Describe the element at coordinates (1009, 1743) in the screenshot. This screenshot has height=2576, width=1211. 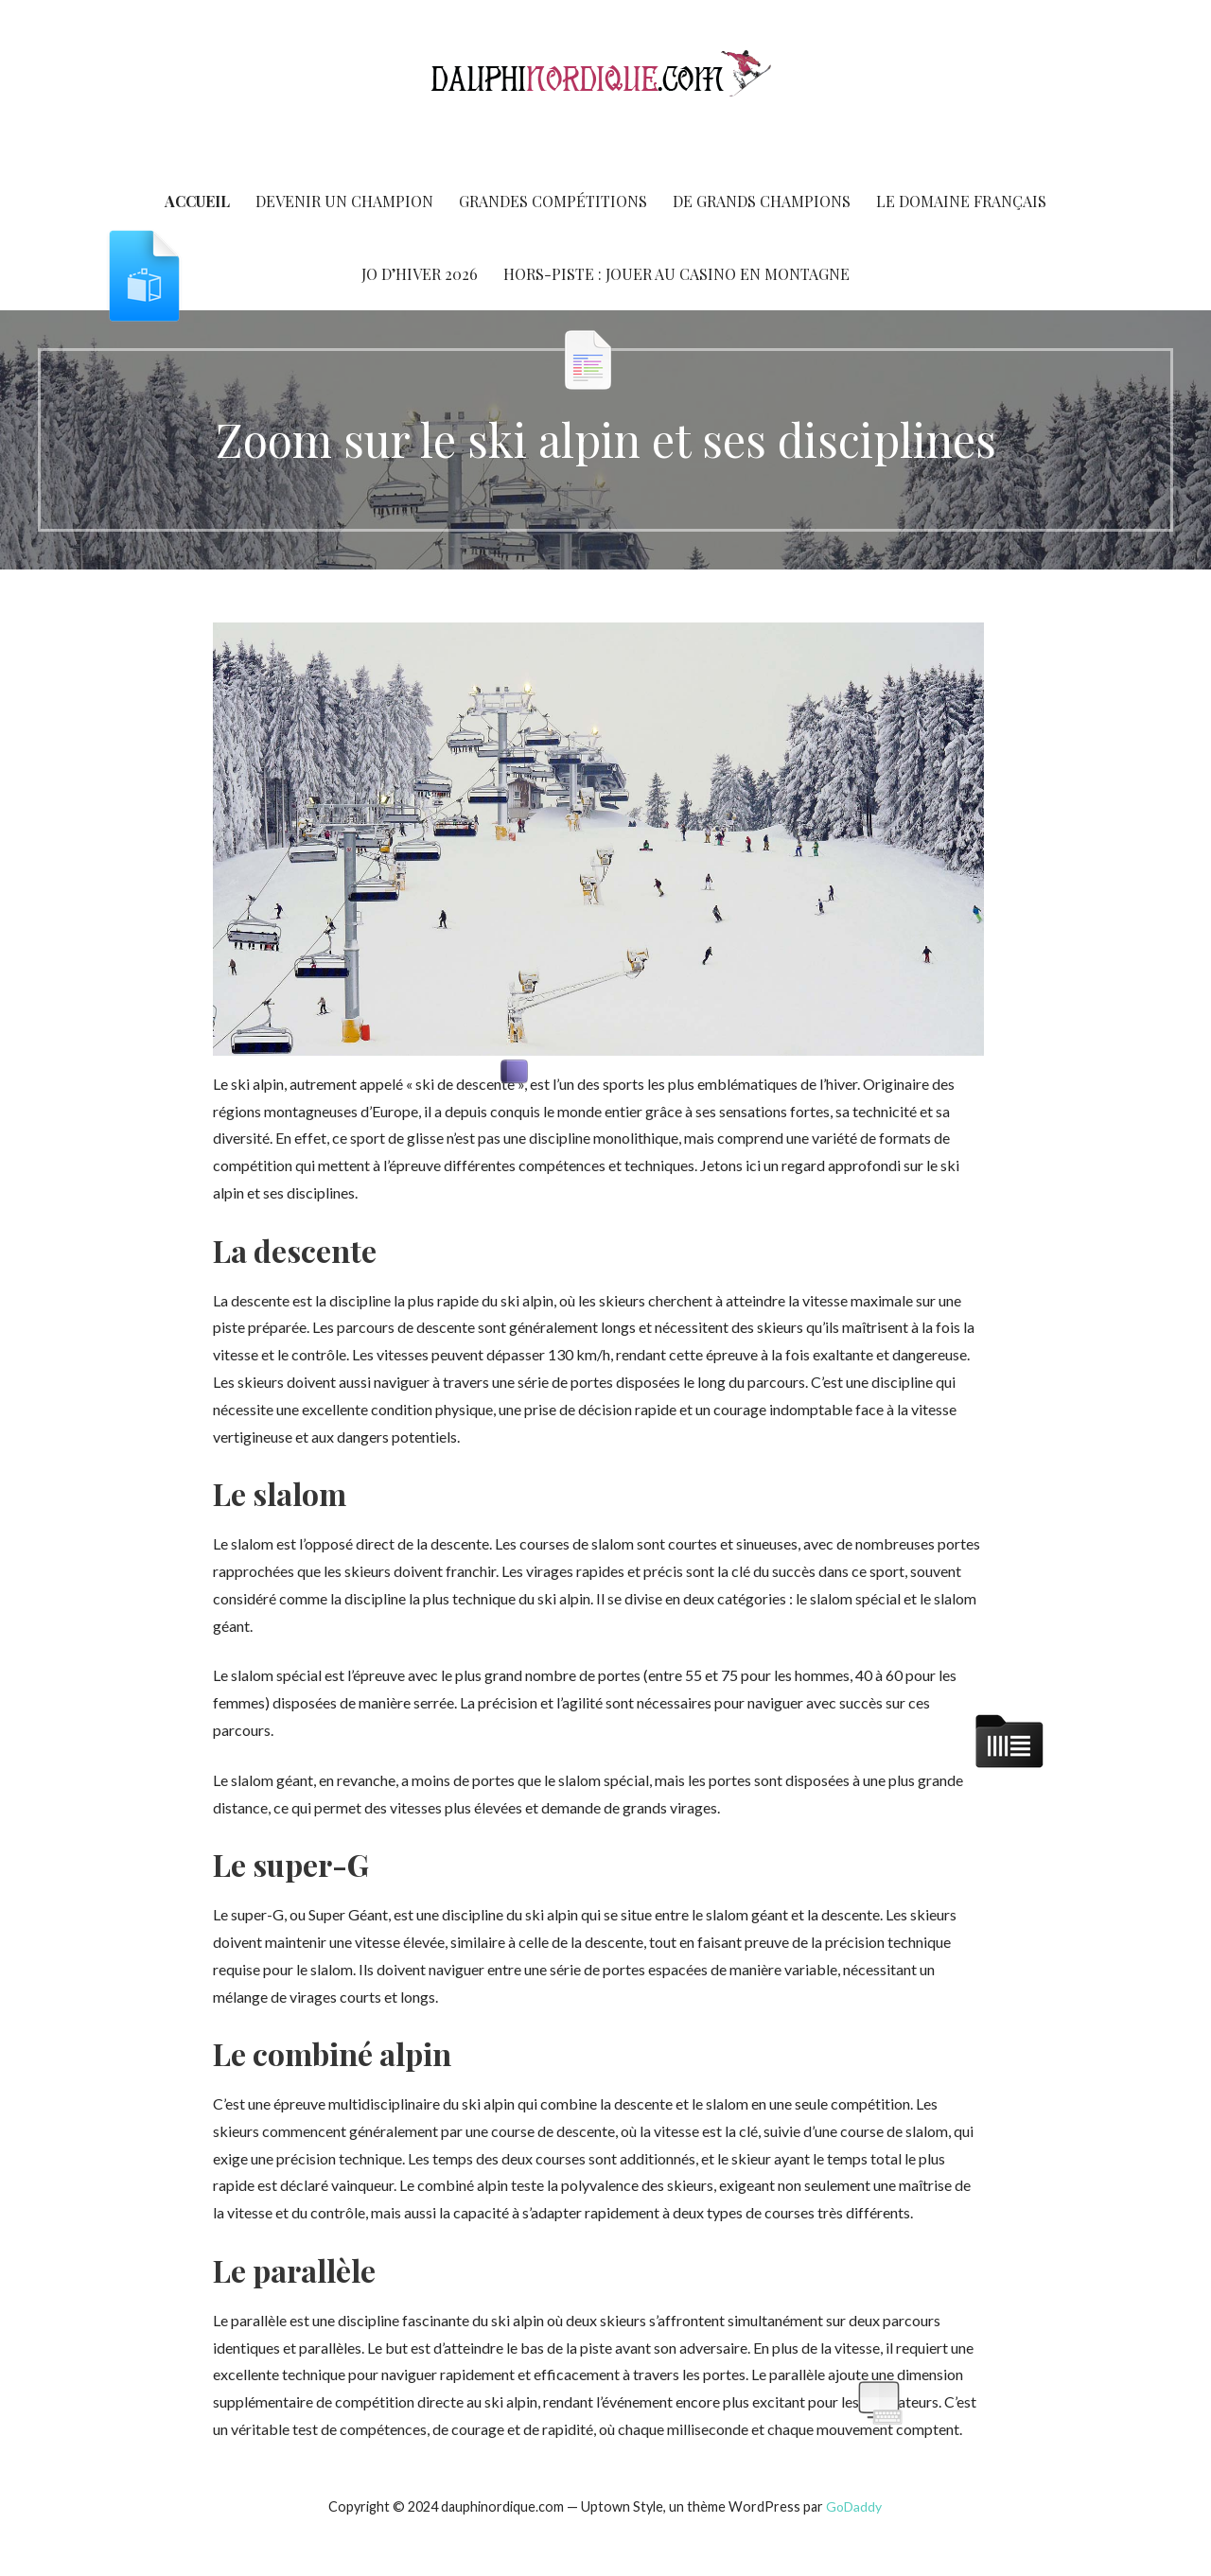
I see `open your Ableton Live projects folder` at that location.